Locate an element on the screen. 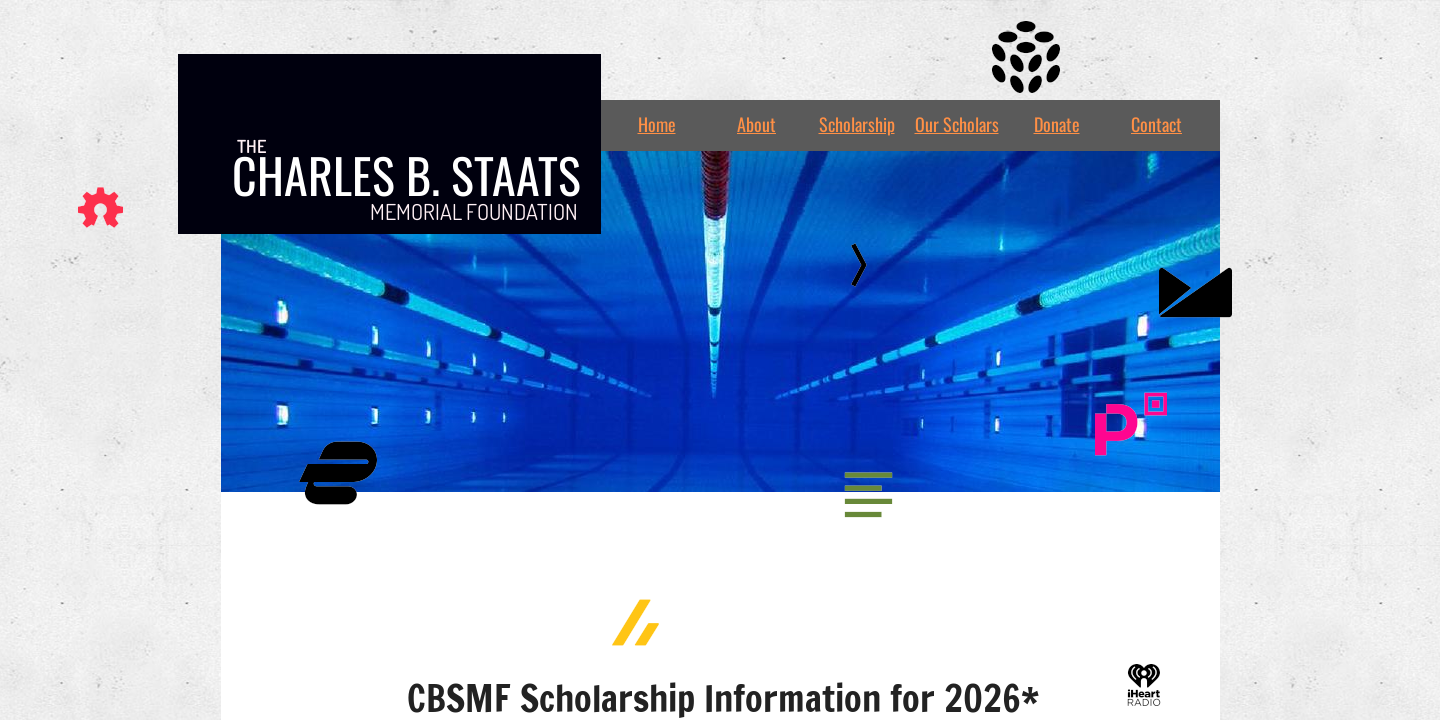  open the PicPay app is located at coordinates (1131, 424).